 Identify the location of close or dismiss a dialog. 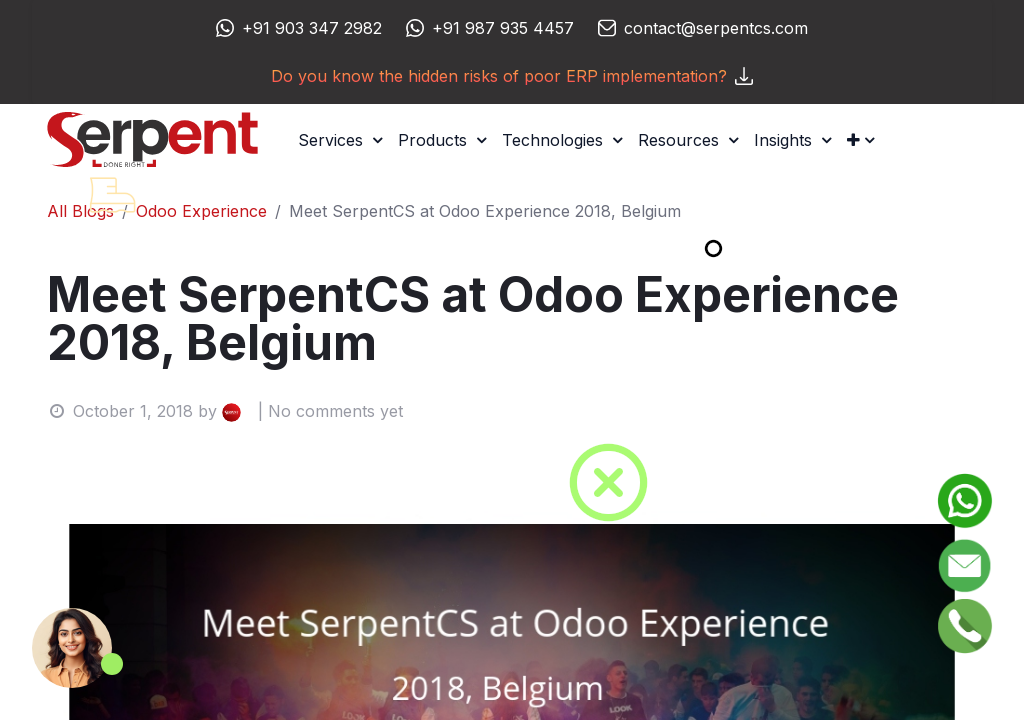
(608, 482).